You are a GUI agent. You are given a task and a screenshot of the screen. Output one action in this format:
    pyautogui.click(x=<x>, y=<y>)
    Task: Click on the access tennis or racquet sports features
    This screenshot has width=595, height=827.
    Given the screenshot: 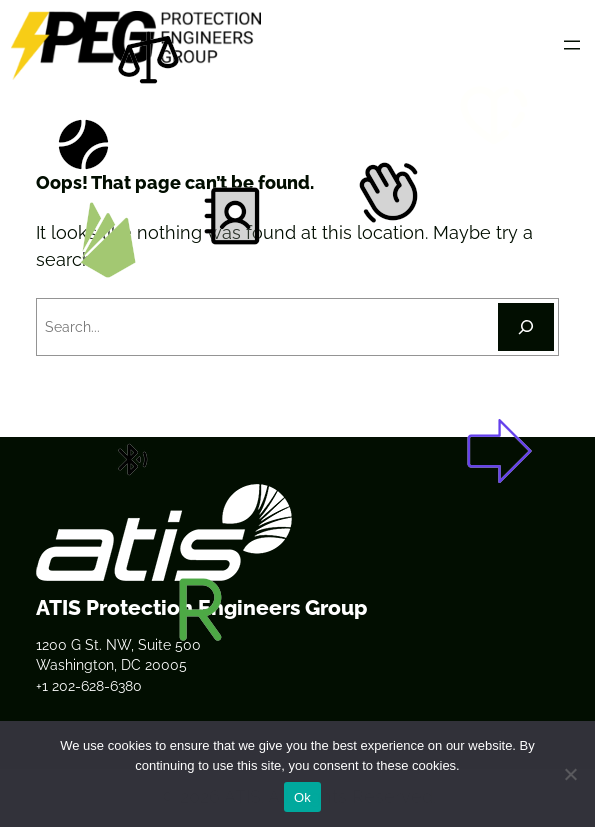 What is the action you would take?
    pyautogui.click(x=83, y=144)
    